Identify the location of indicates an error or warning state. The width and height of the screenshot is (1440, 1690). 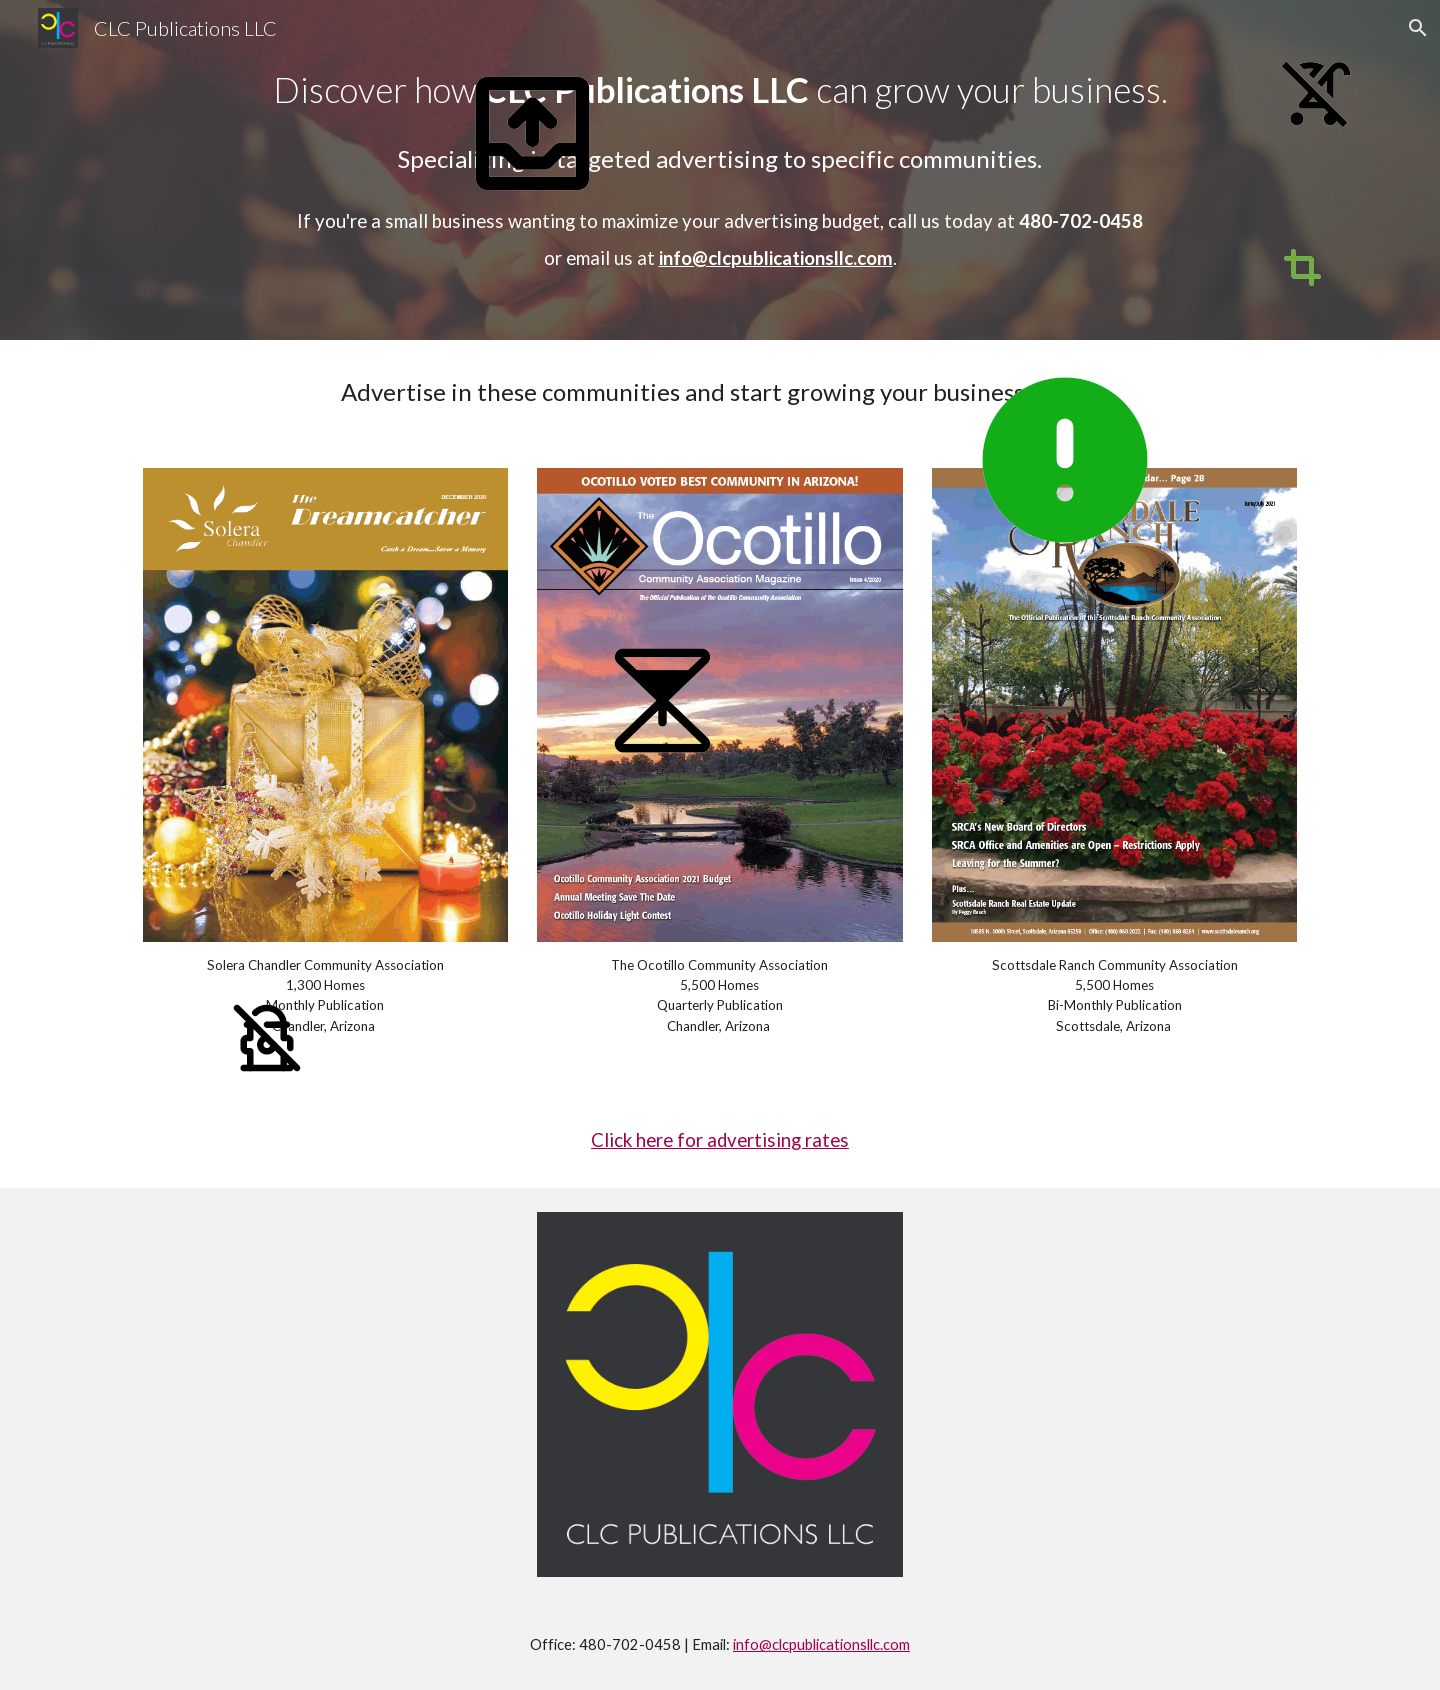
(1065, 460).